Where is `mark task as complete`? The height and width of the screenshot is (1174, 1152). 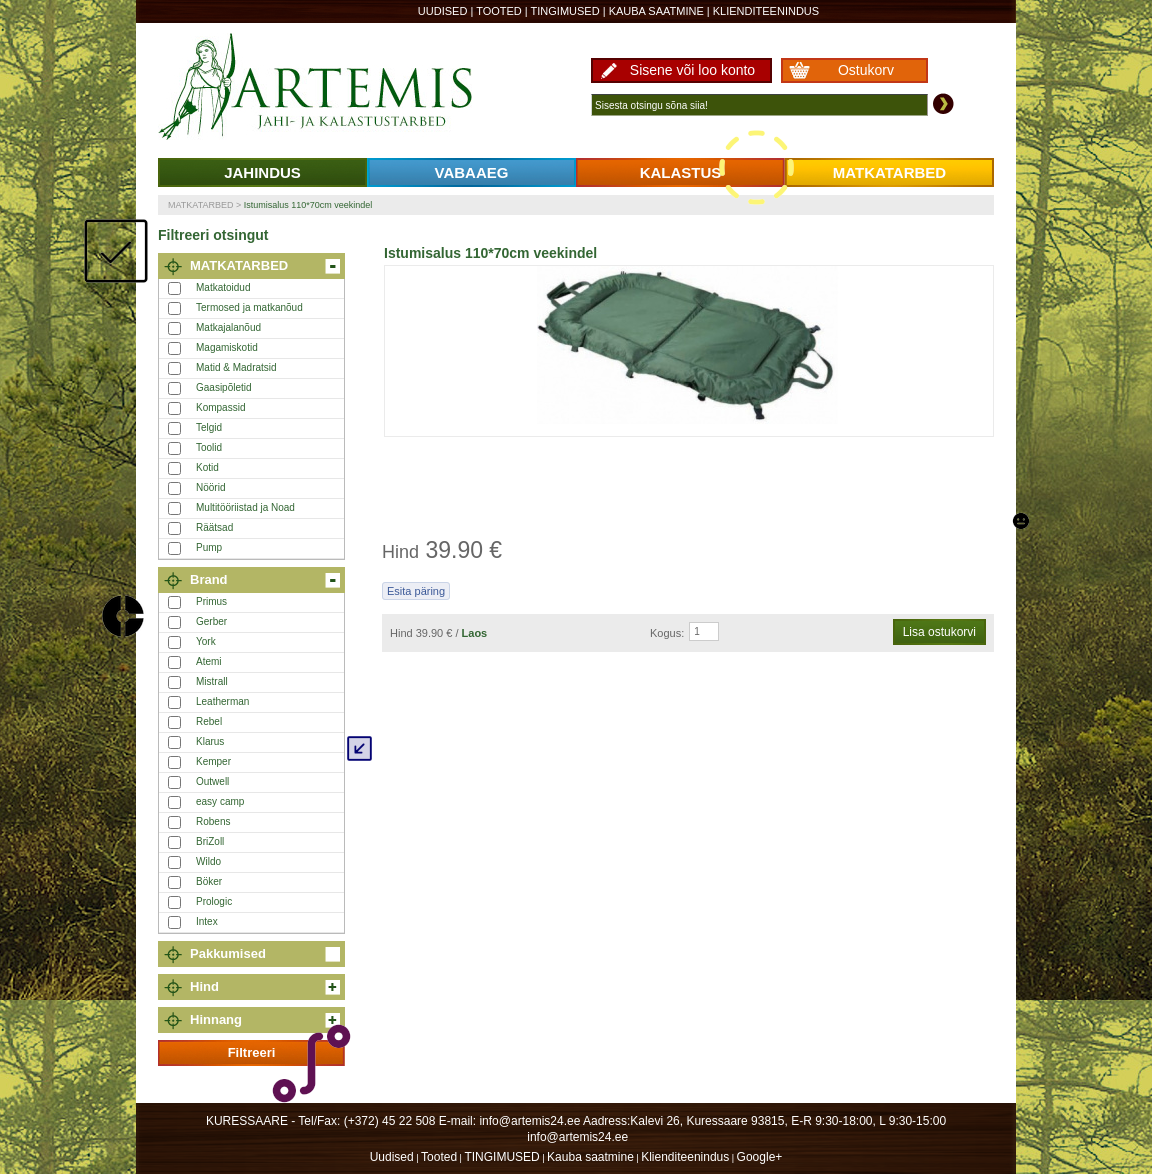 mark task as complete is located at coordinates (116, 251).